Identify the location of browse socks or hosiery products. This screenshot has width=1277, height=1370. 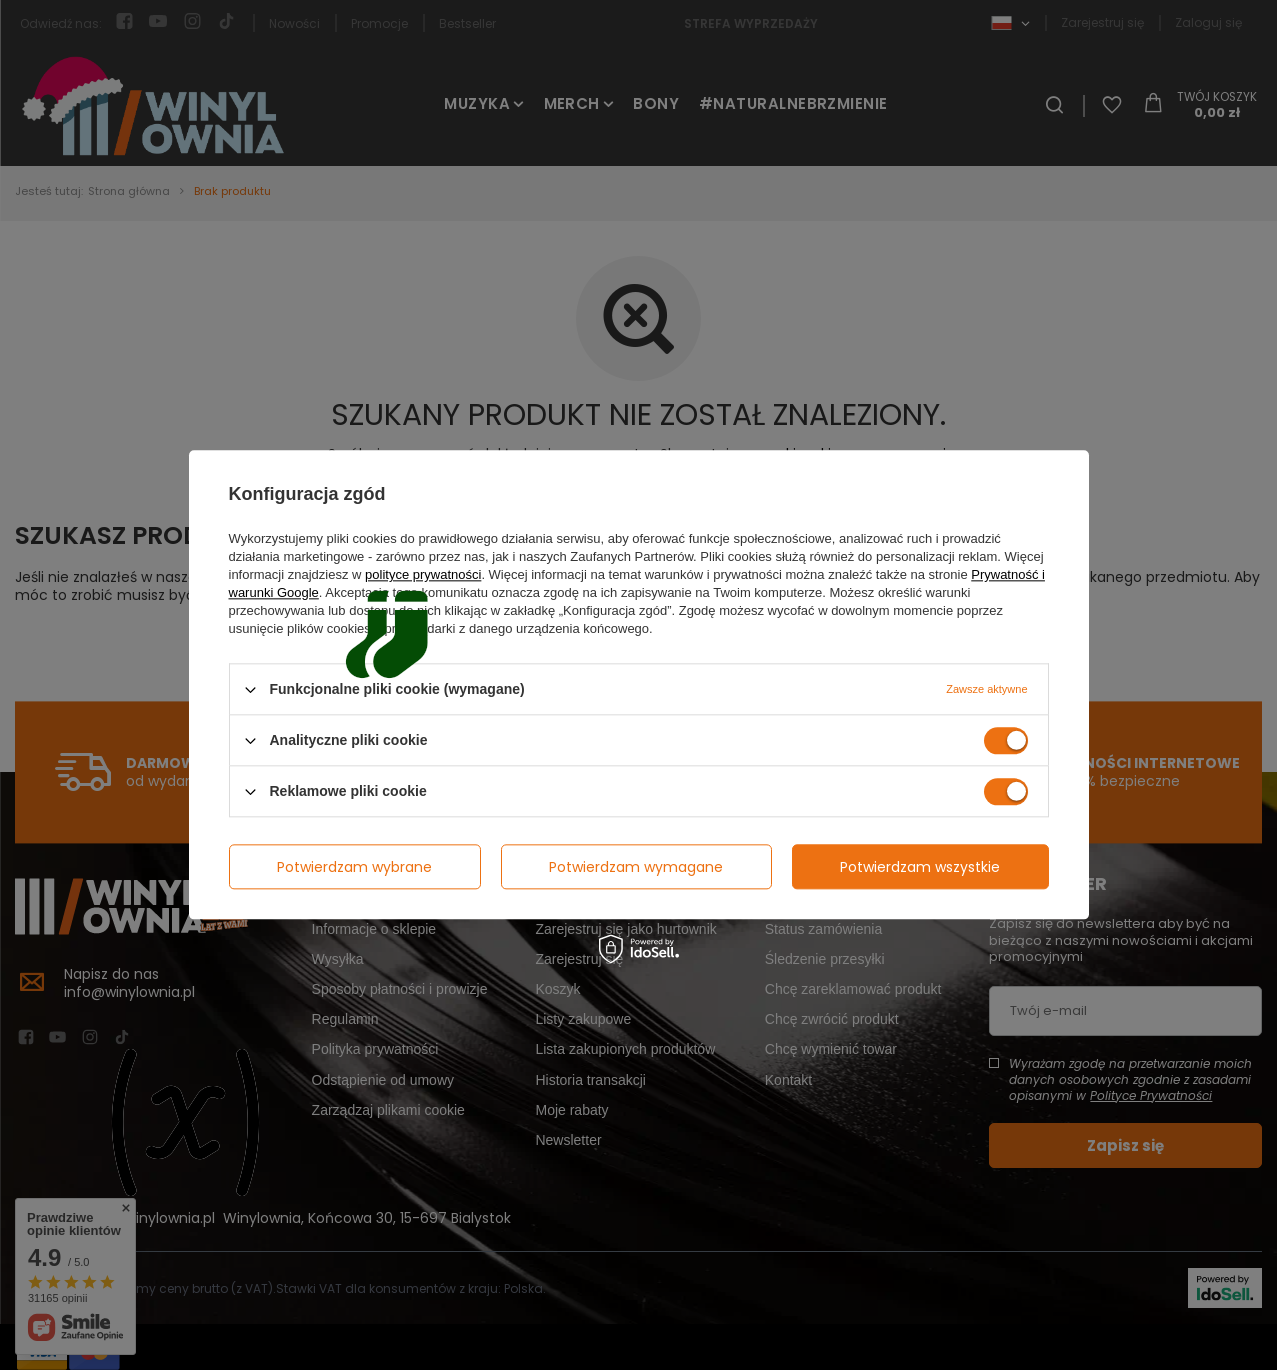
(389, 634).